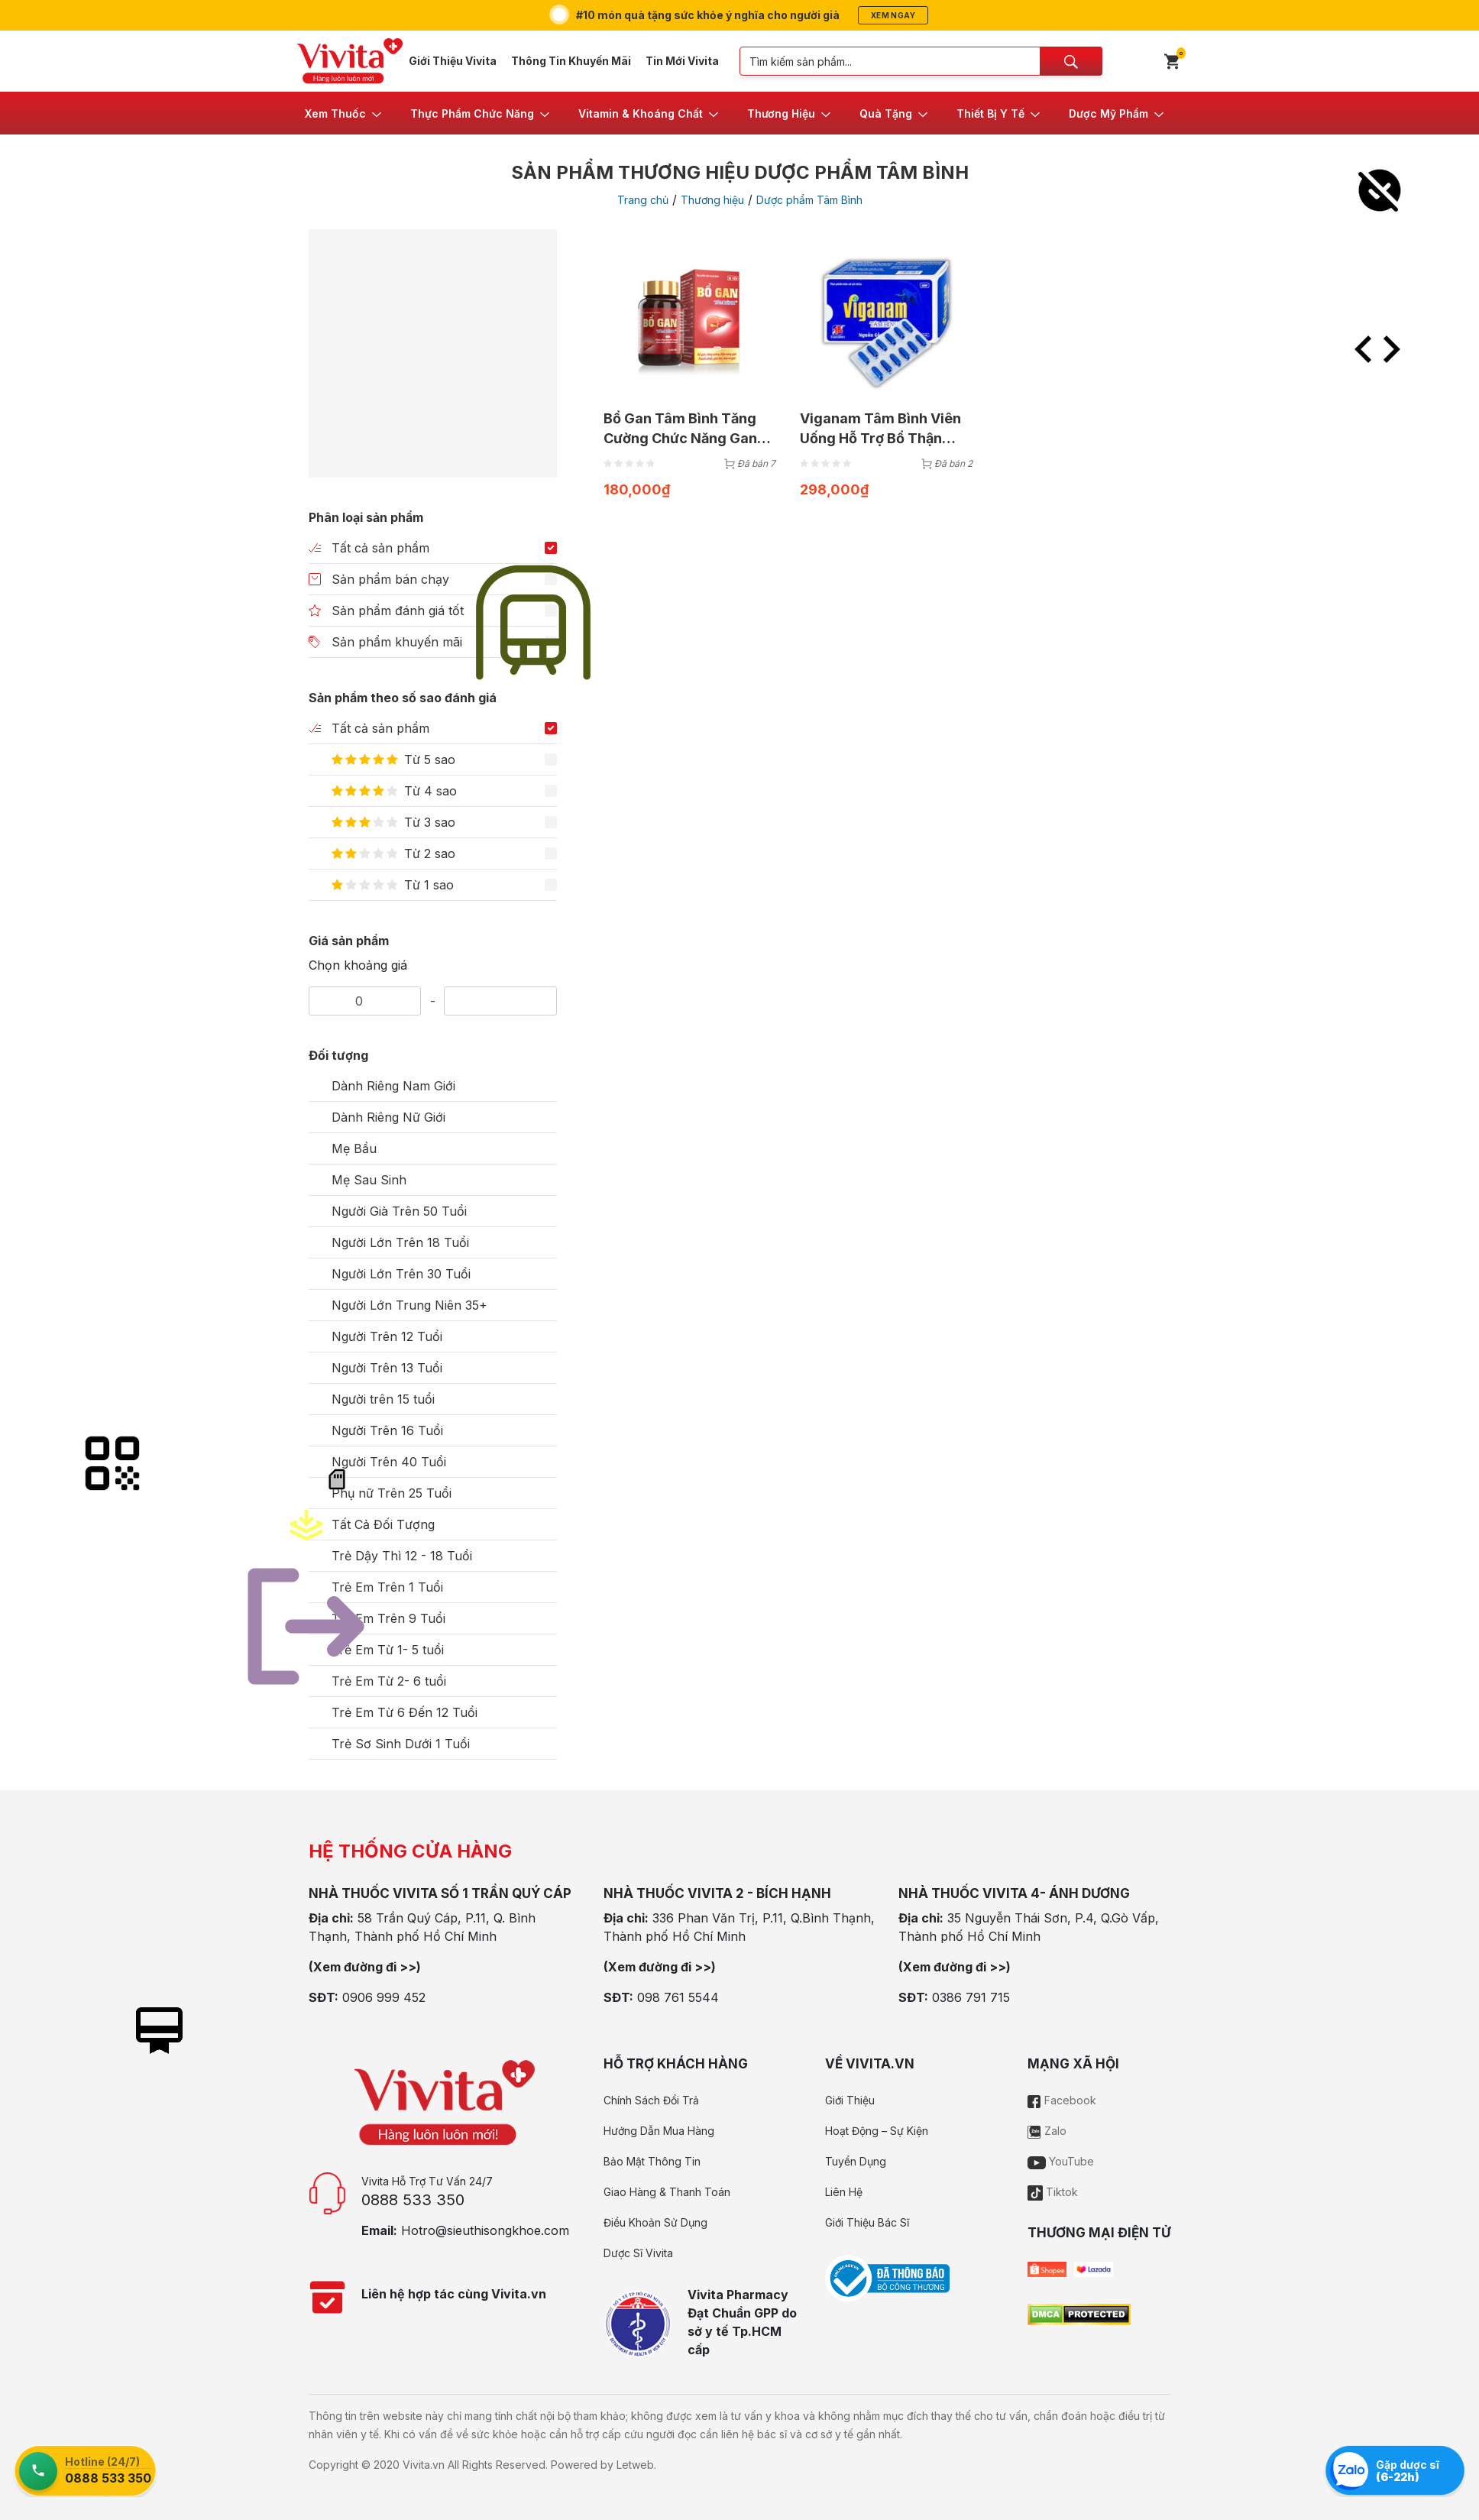 This screenshot has height=2520, width=1479. What do you see at coordinates (159, 2030) in the screenshot?
I see `view membership card details` at bounding box center [159, 2030].